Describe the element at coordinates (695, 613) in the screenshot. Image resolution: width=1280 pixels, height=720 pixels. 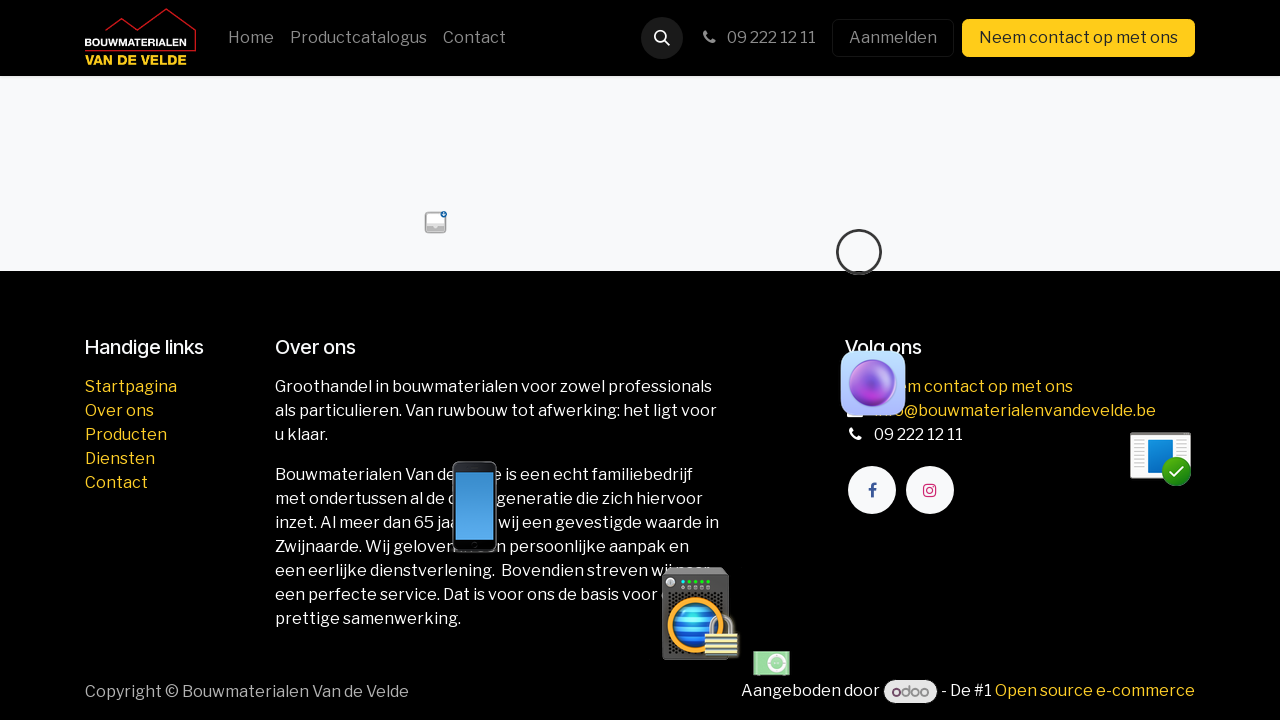
I see `locked RAID 0 storage array` at that location.